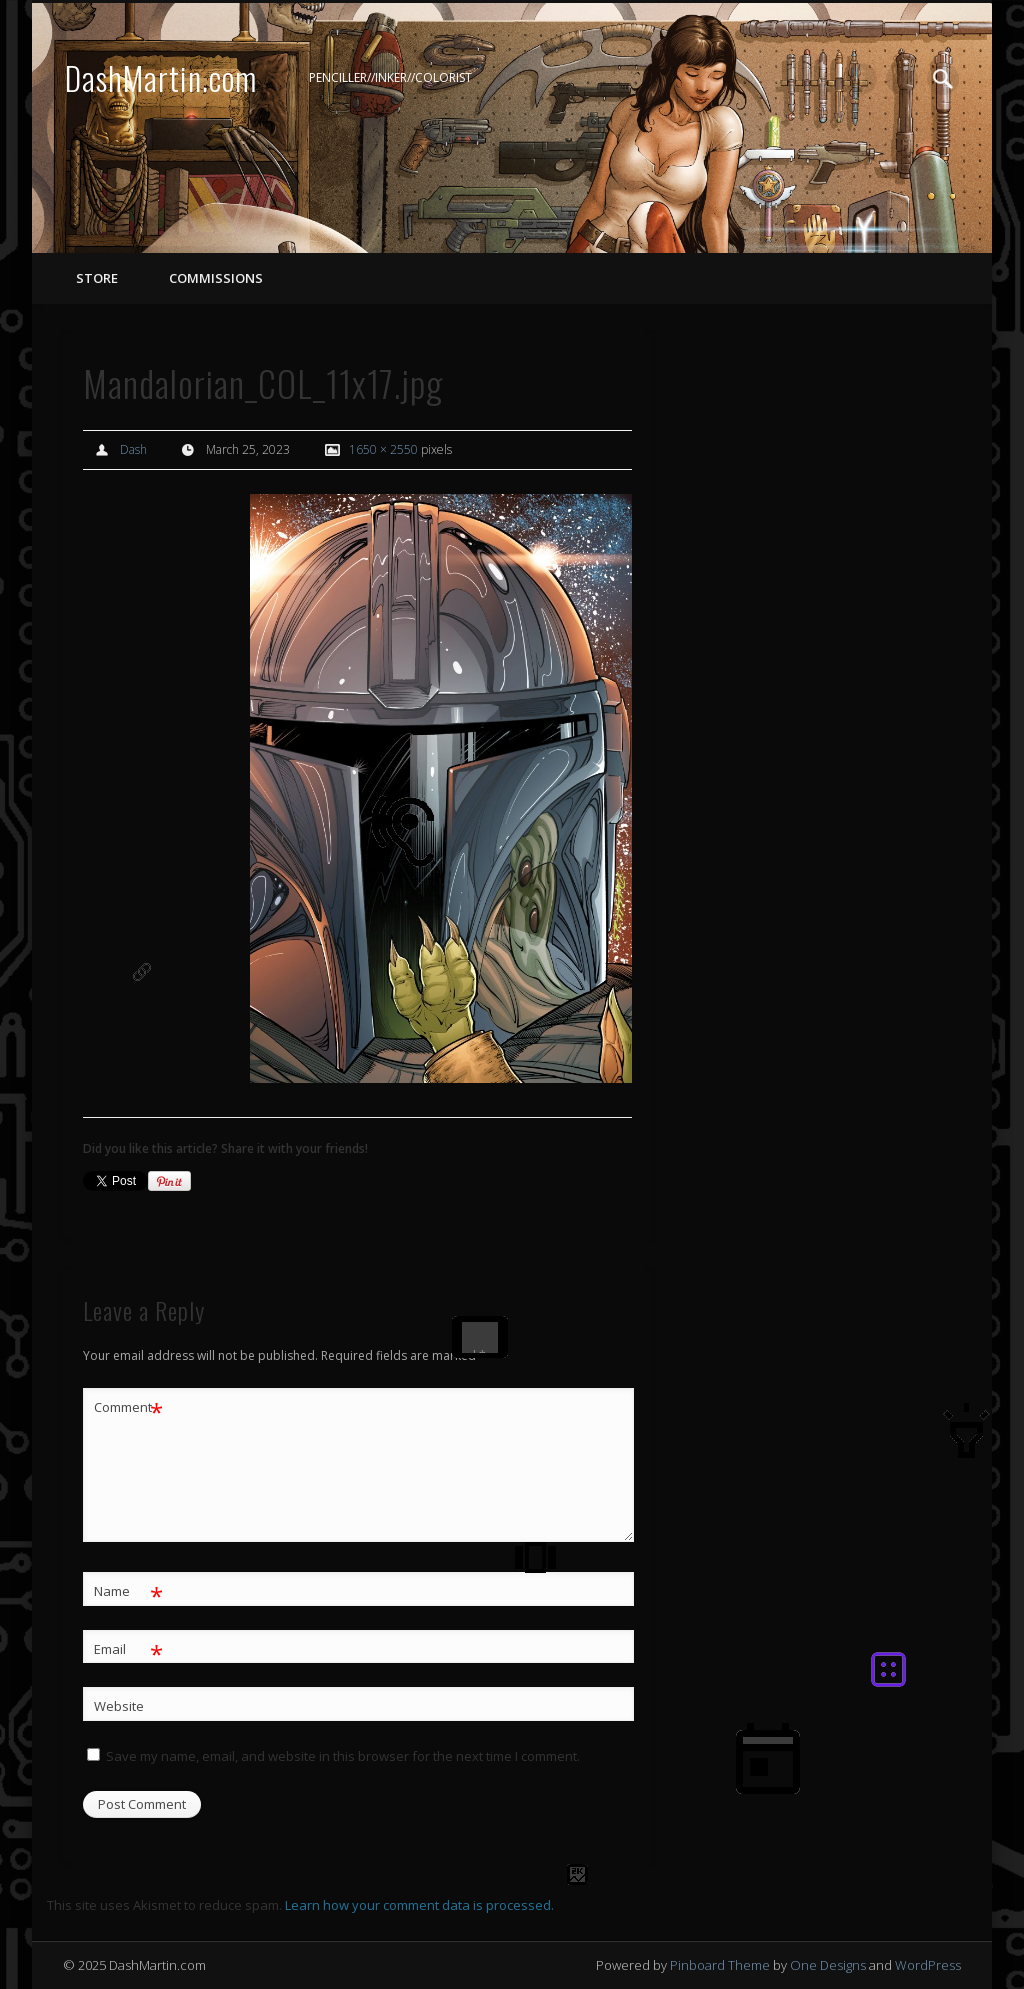  I want to click on view today's date or events, so click(768, 1762).